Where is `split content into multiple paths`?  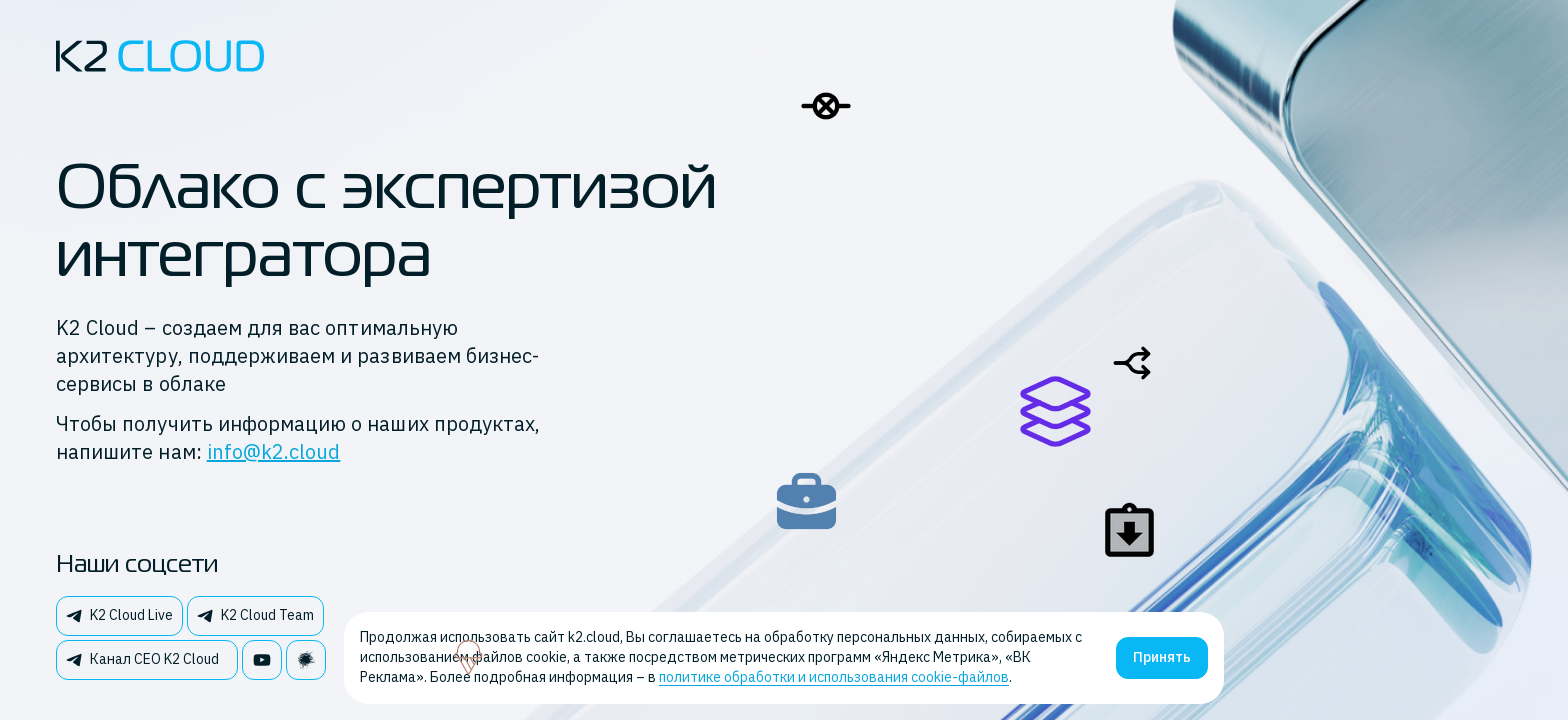
split content into multiple paths is located at coordinates (1132, 363).